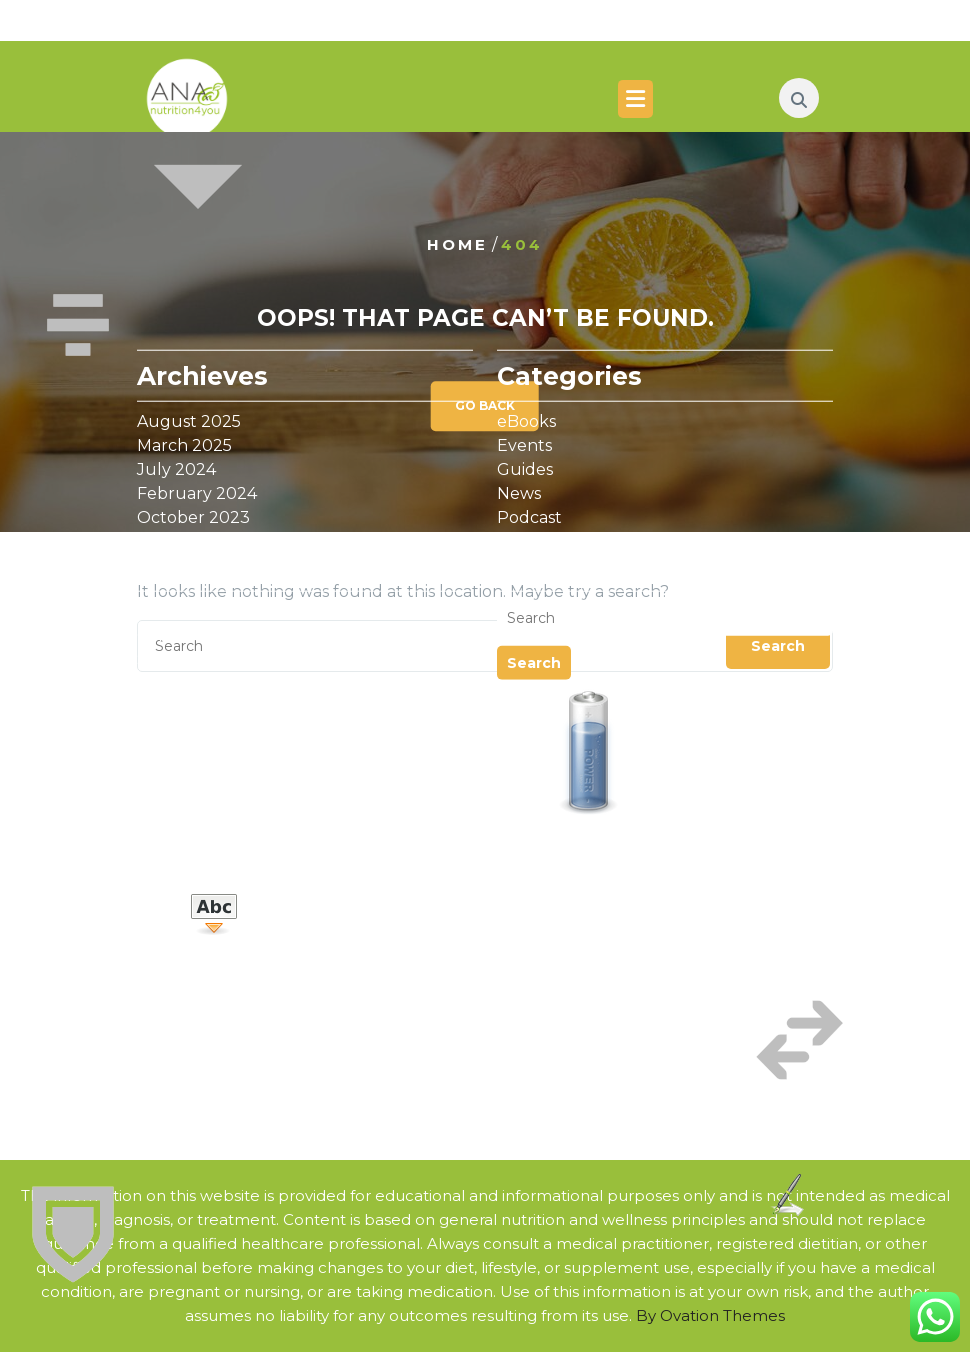 This screenshot has width=970, height=1352. What do you see at coordinates (73, 1234) in the screenshot?
I see `indicates high security status` at bounding box center [73, 1234].